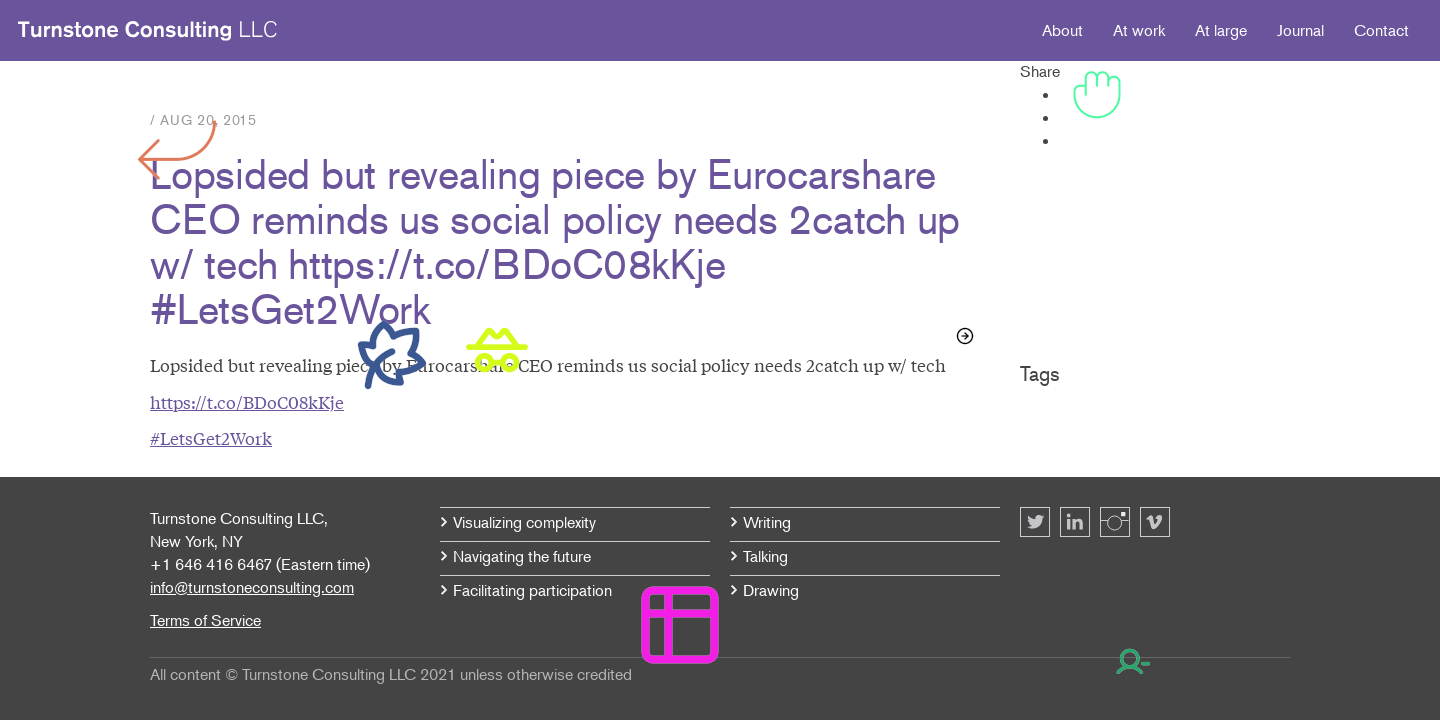  What do you see at coordinates (680, 625) in the screenshot?
I see `view data in table format` at bounding box center [680, 625].